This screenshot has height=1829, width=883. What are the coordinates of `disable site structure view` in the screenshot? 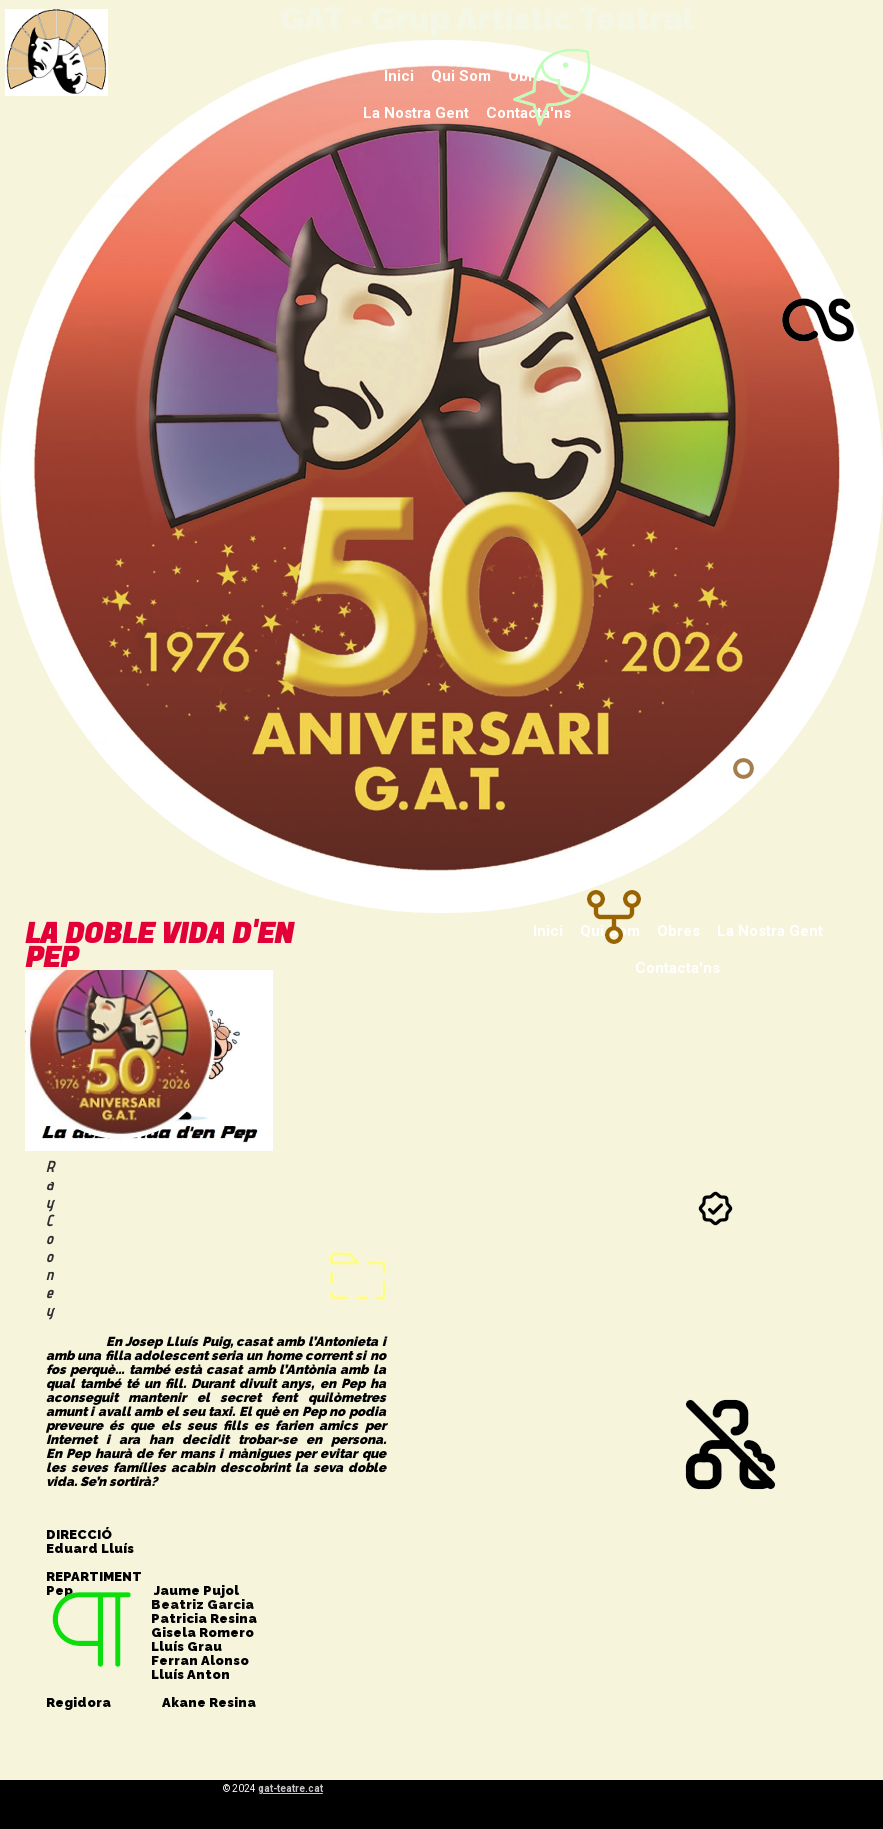 It's located at (730, 1444).